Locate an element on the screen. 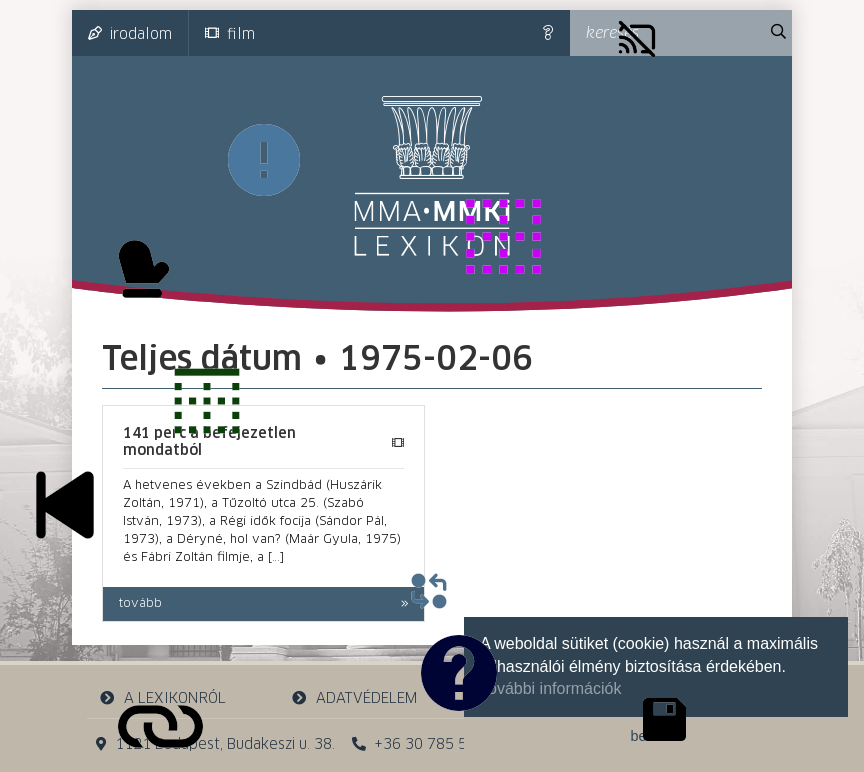  skip to previous track is located at coordinates (65, 505).